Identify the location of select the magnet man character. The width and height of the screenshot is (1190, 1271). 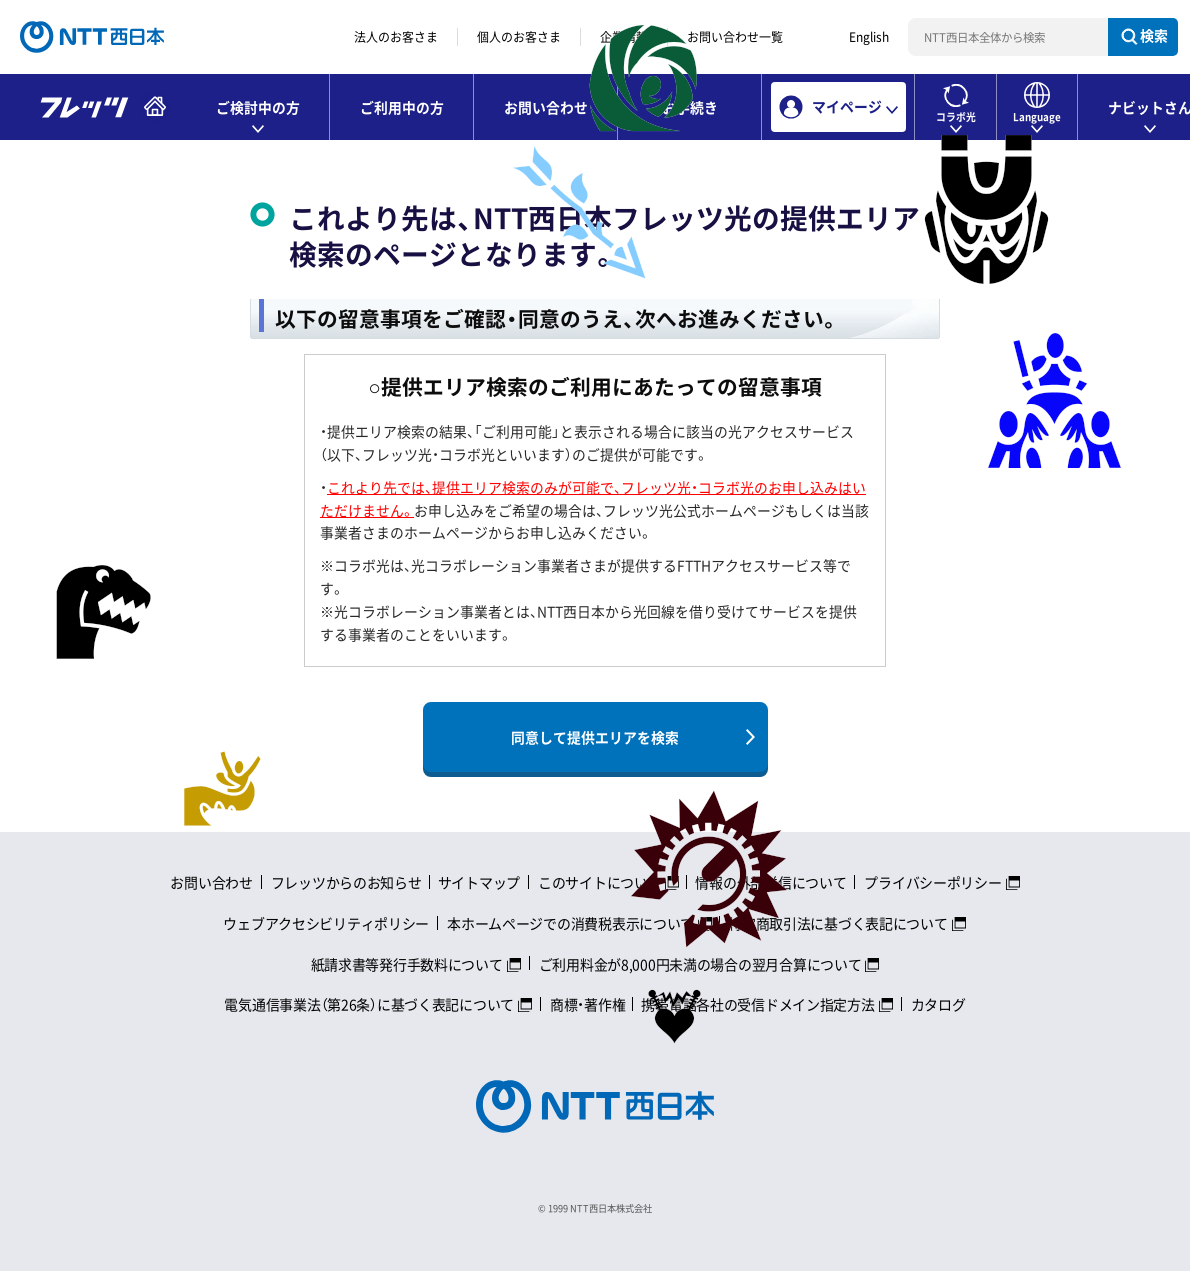
(986, 209).